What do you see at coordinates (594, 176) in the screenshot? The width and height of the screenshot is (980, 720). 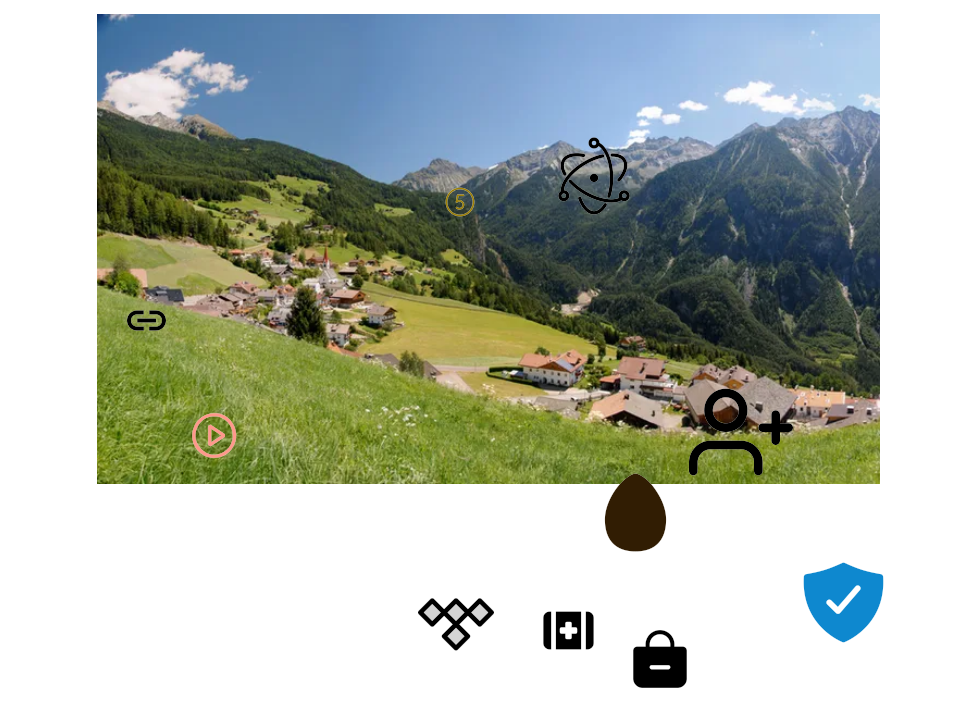 I see `electron framework logo` at bounding box center [594, 176].